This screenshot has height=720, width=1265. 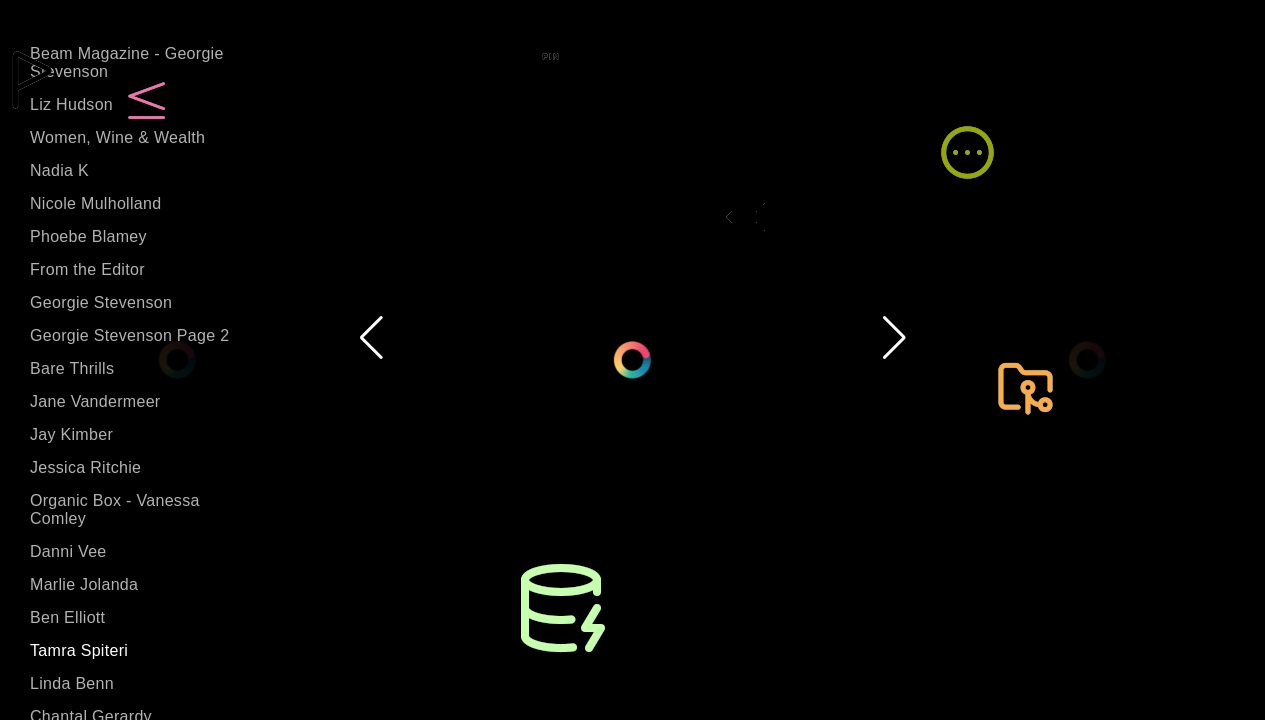 What do you see at coordinates (147, 101) in the screenshot?
I see `less than or equal to comparison operator` at bounding box center [147, 101].